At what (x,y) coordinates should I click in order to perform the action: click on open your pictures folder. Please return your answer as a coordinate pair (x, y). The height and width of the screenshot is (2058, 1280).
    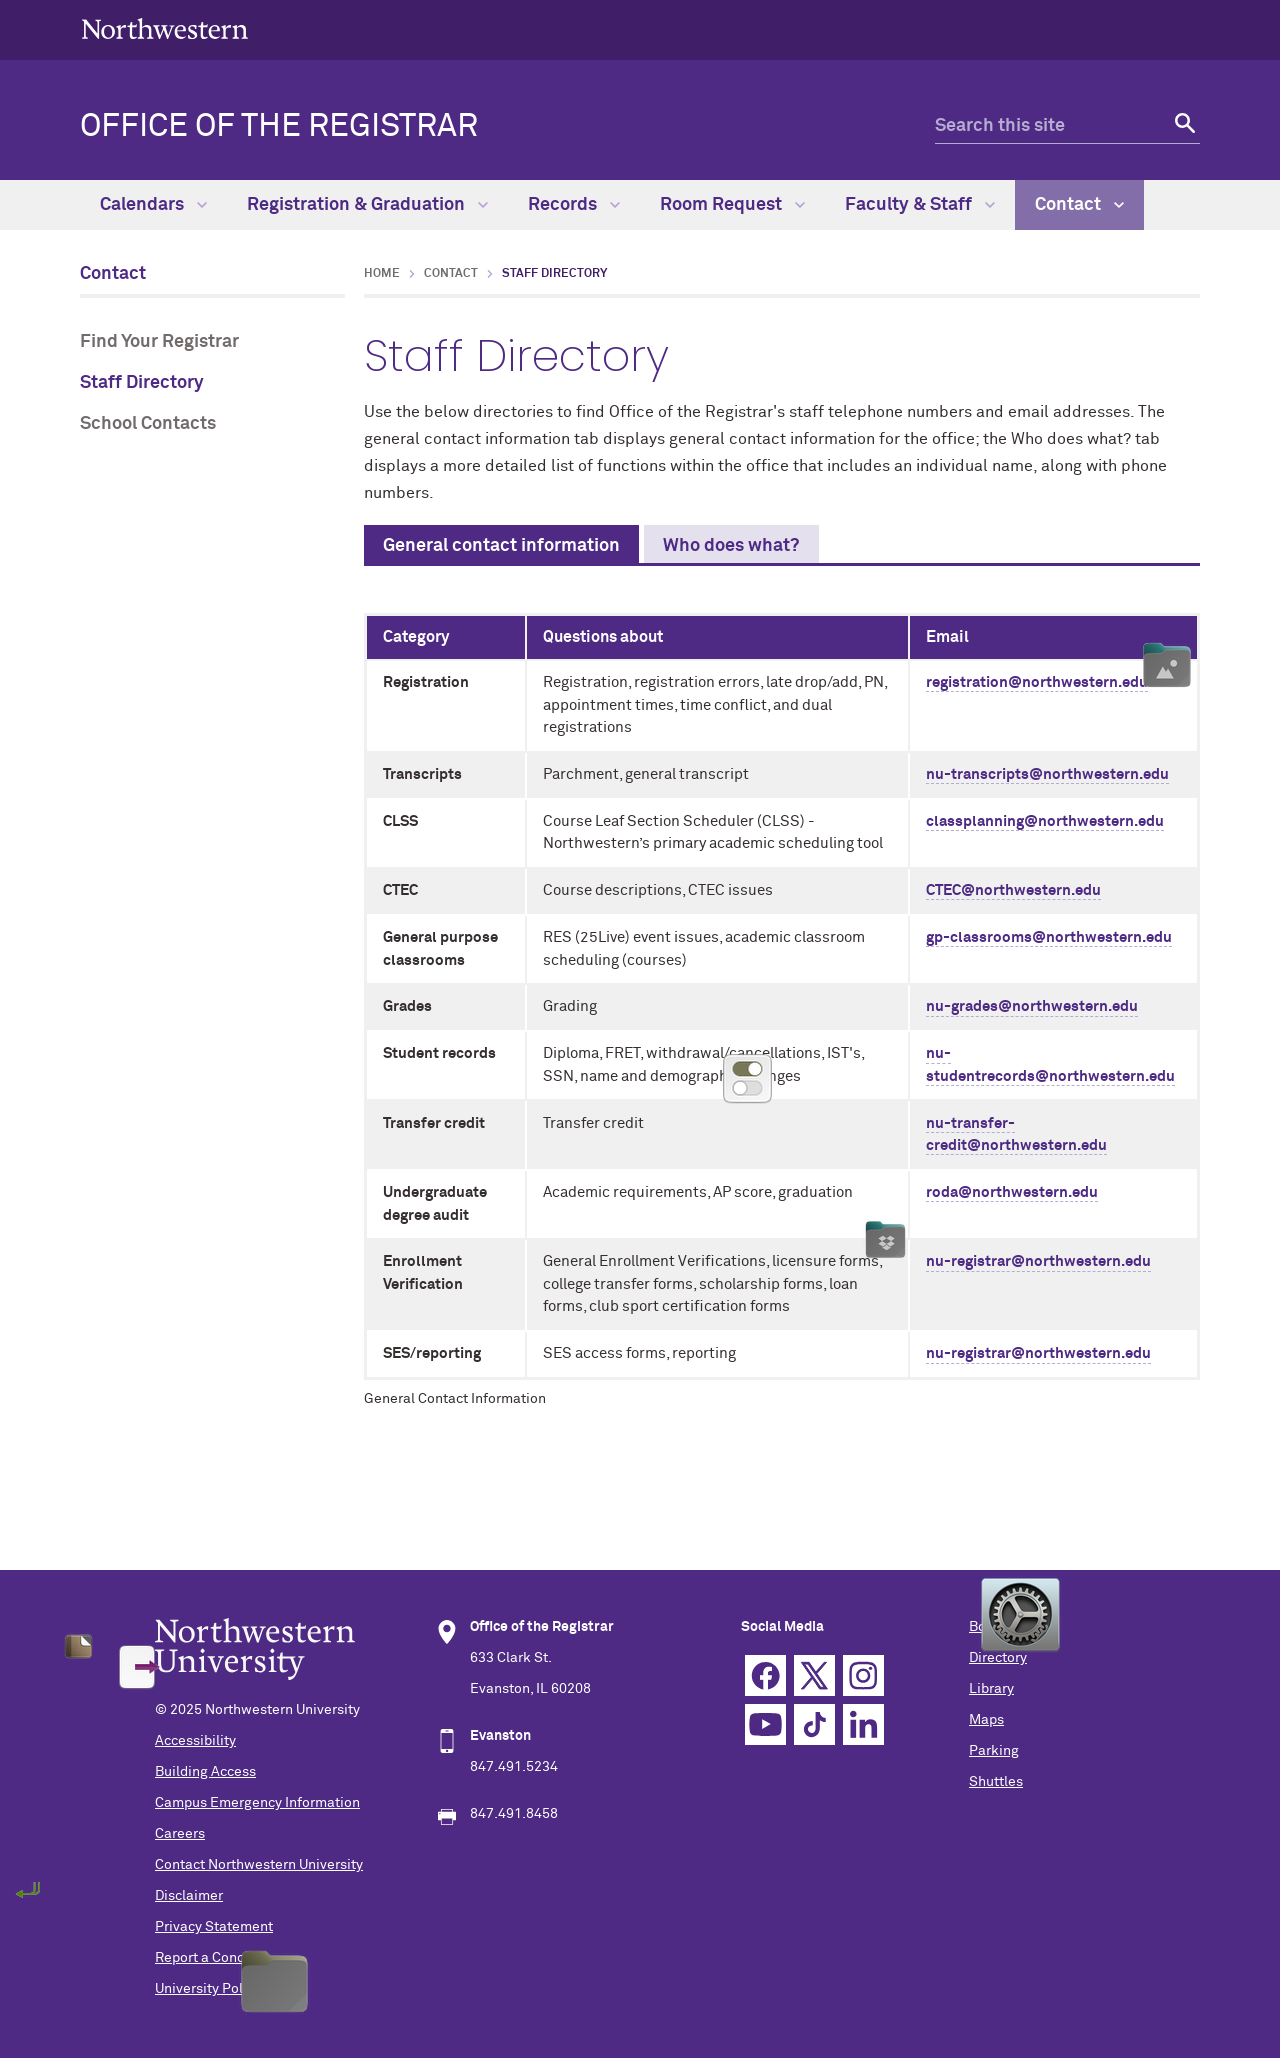
    Looking at the image, I should click on (1167, 665).